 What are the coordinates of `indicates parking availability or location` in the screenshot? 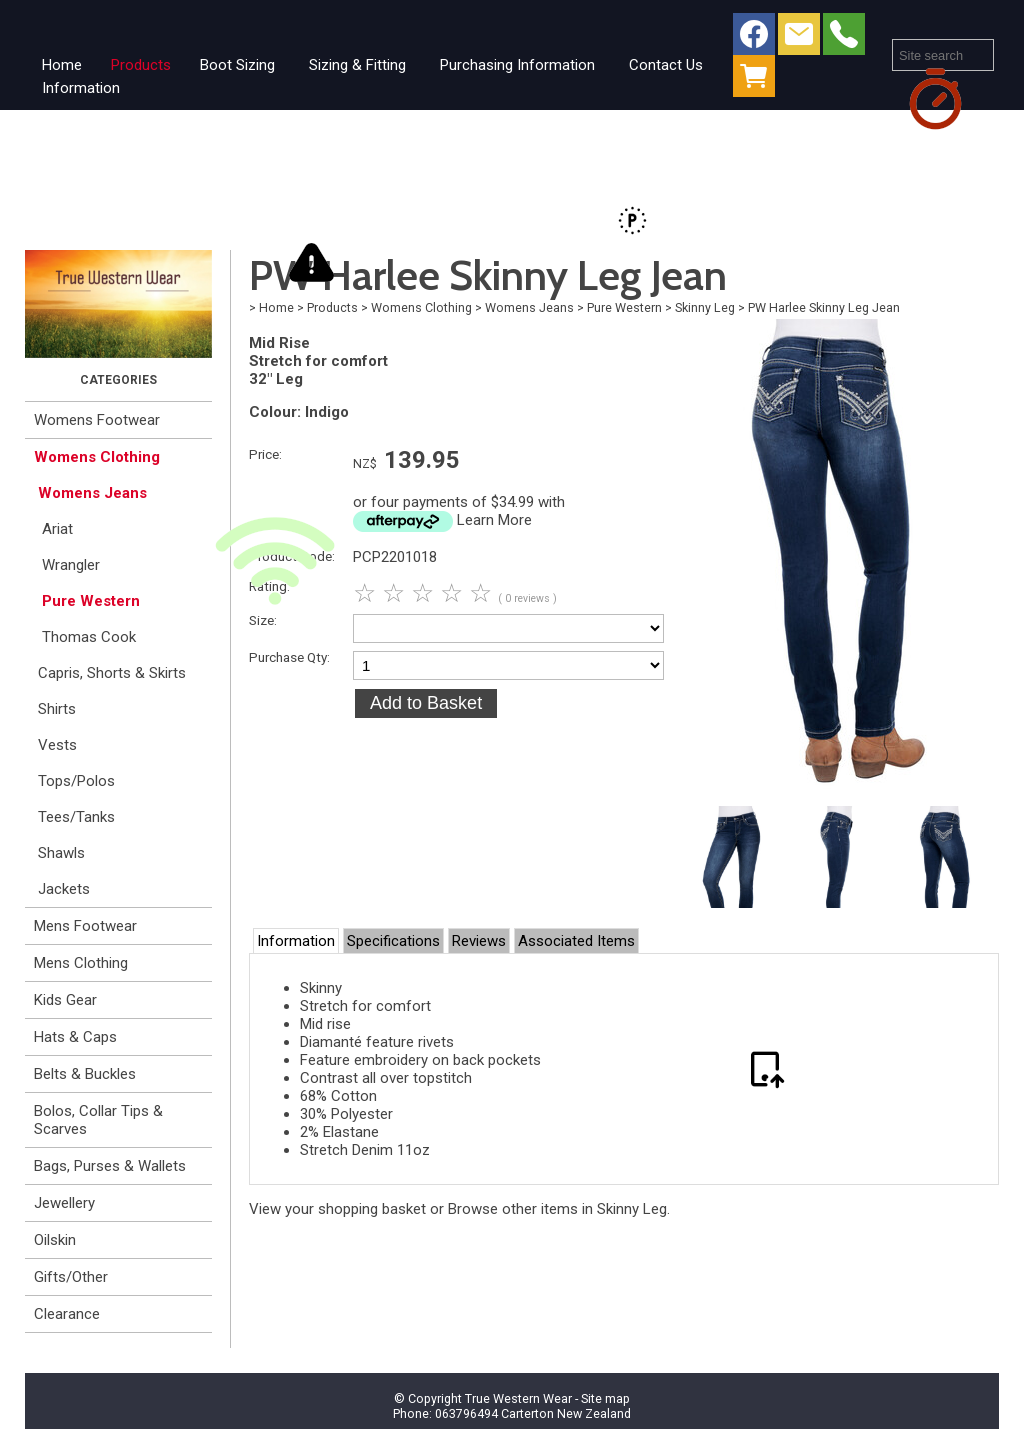 It's located at (632, 220).